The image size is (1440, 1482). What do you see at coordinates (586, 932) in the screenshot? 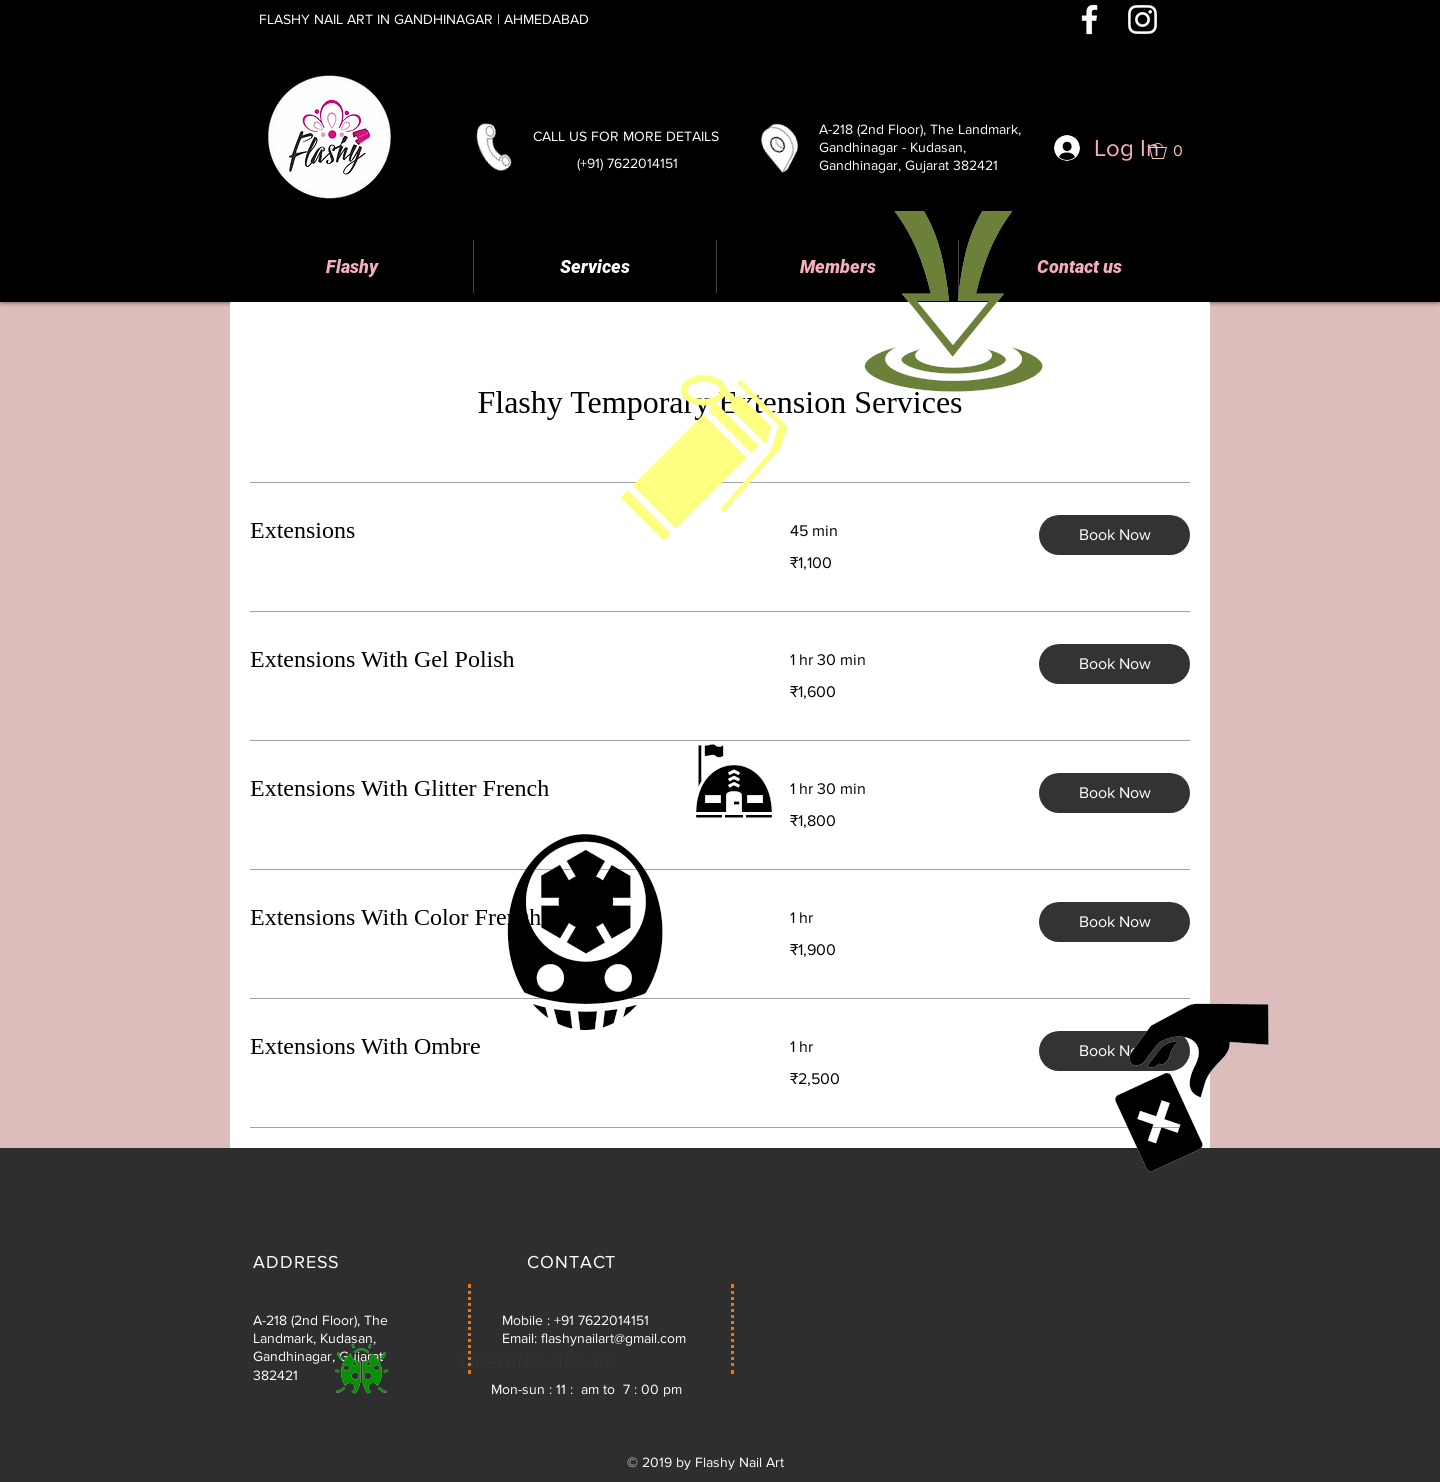
I see `indicates a freeze or stun status effect in gameplay` at bounding box center [586, 932].